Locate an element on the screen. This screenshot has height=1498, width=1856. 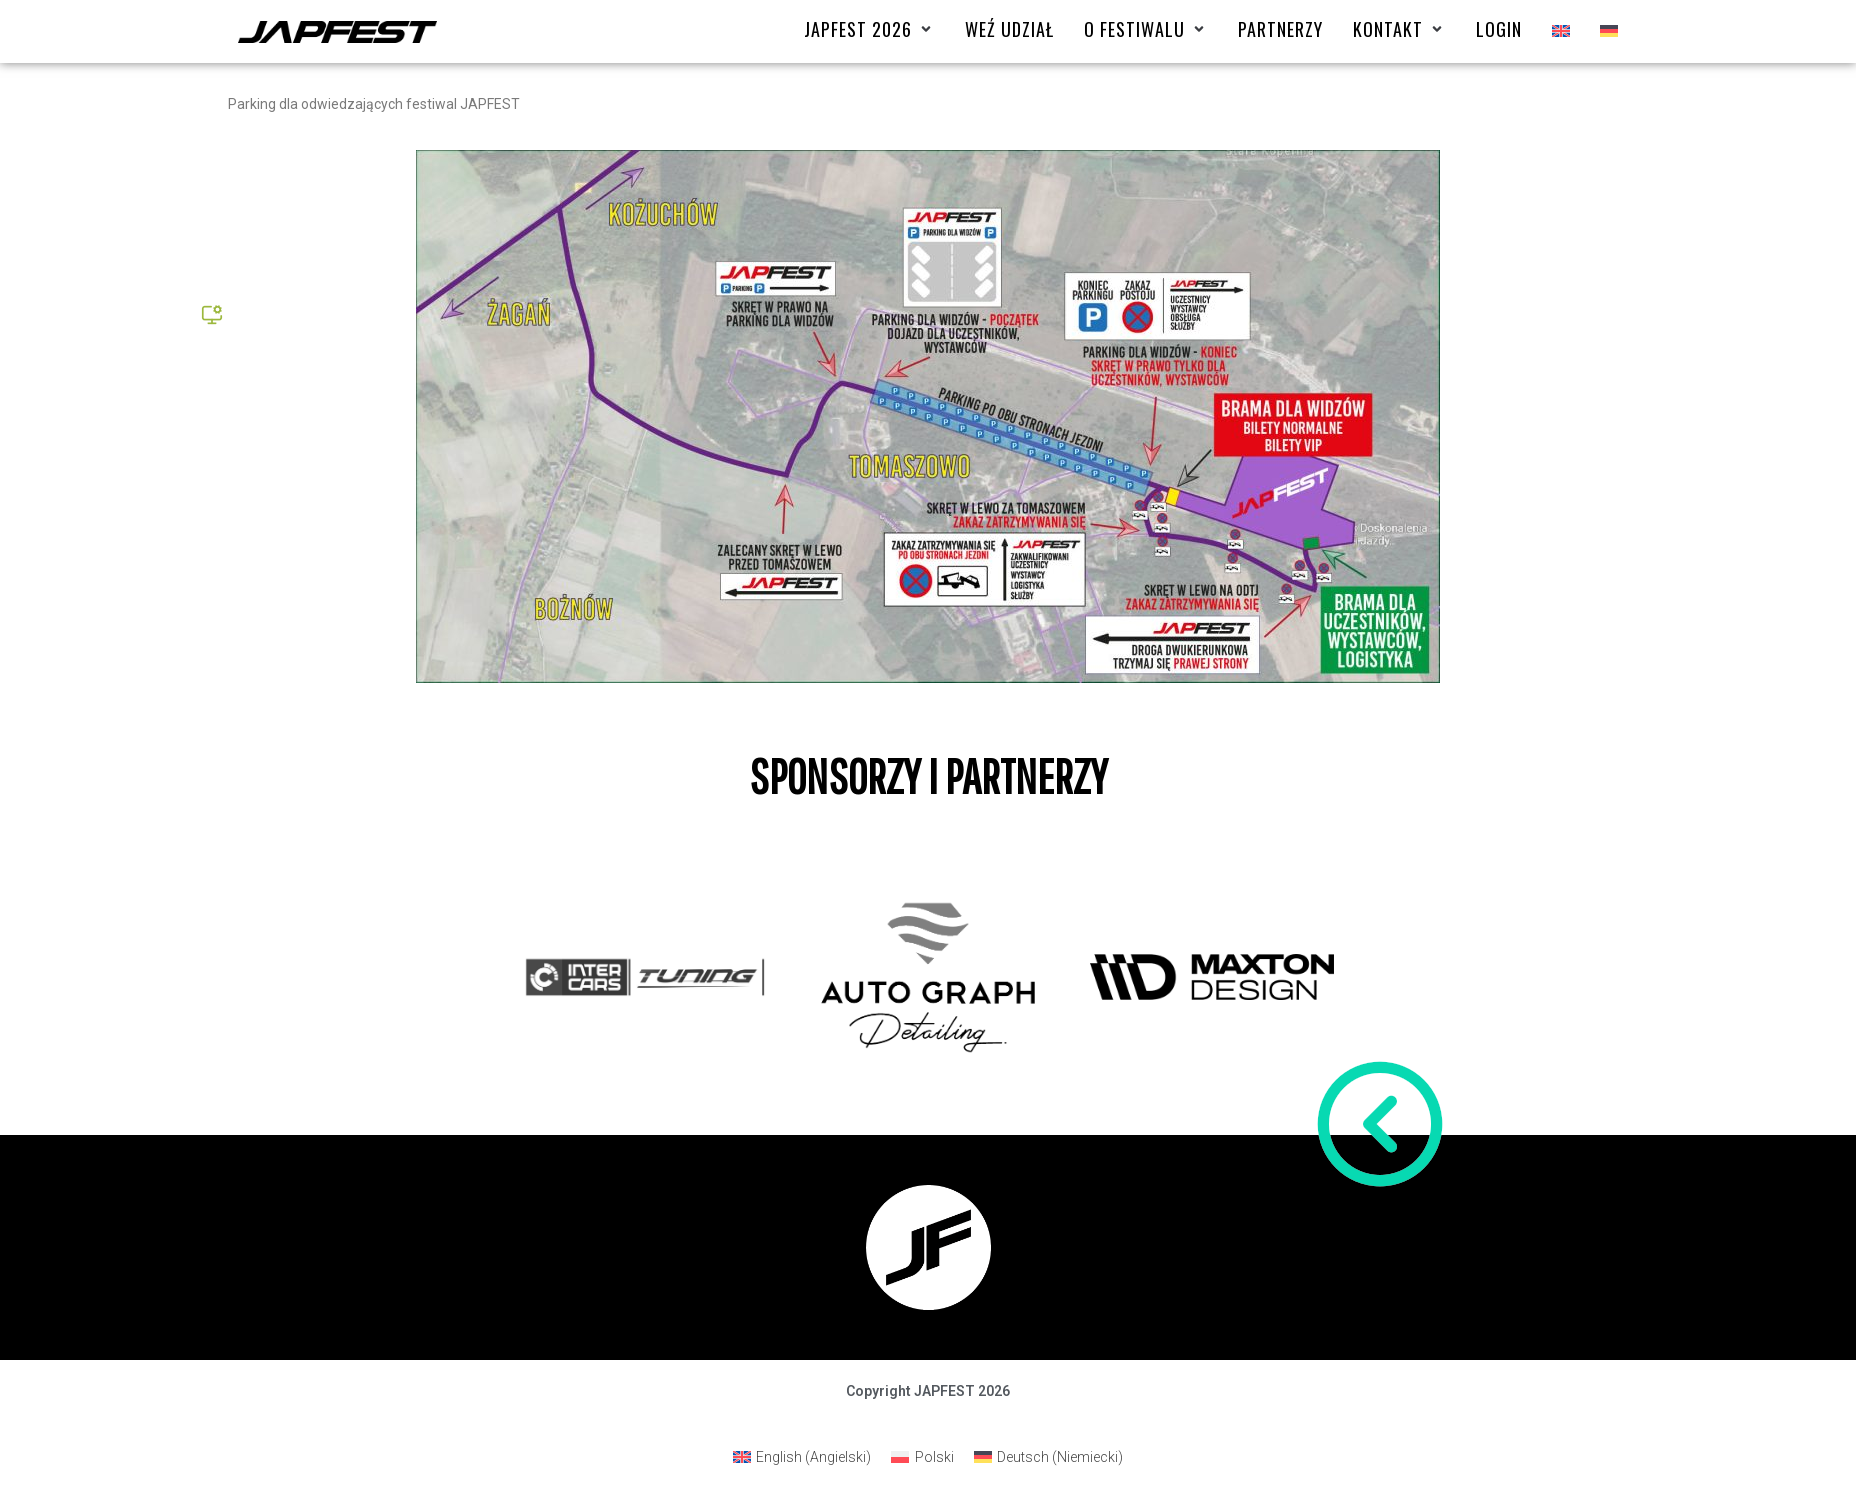
access display settings is located at coordinates (212, 315).